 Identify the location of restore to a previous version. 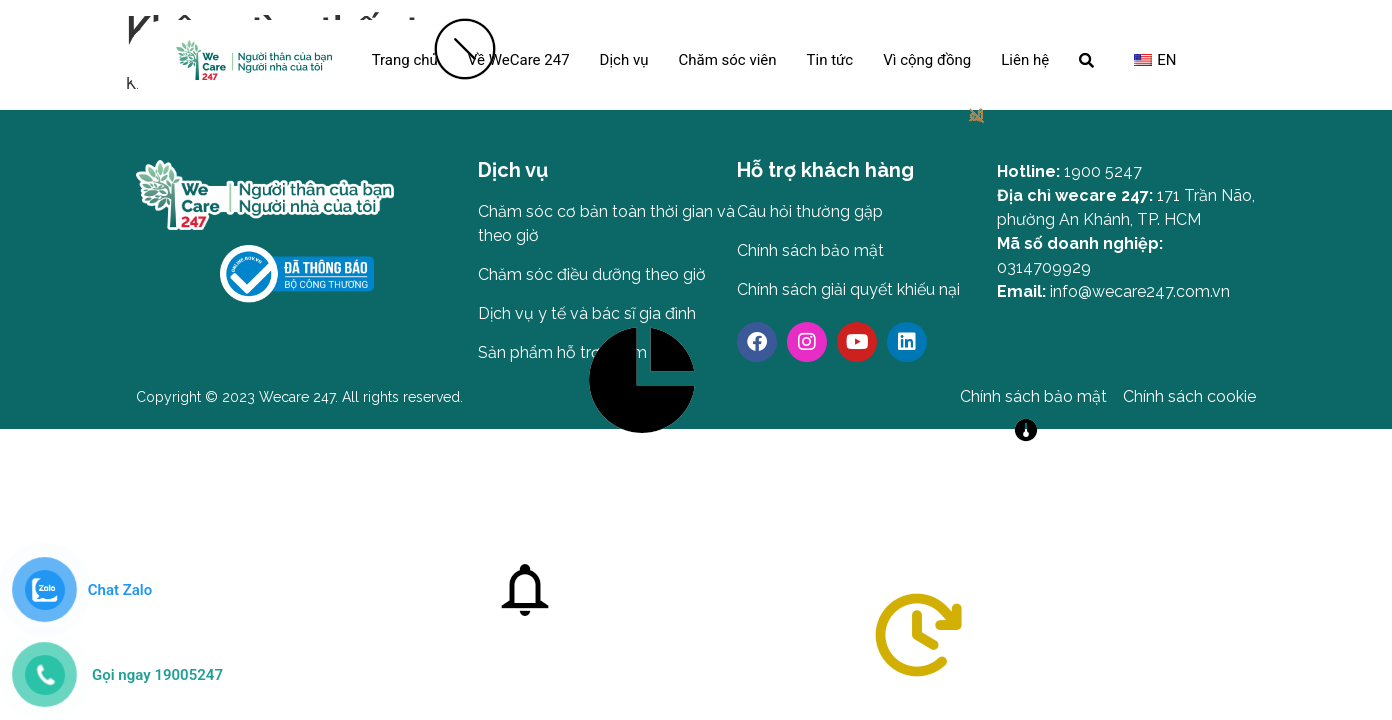
(917, 635).